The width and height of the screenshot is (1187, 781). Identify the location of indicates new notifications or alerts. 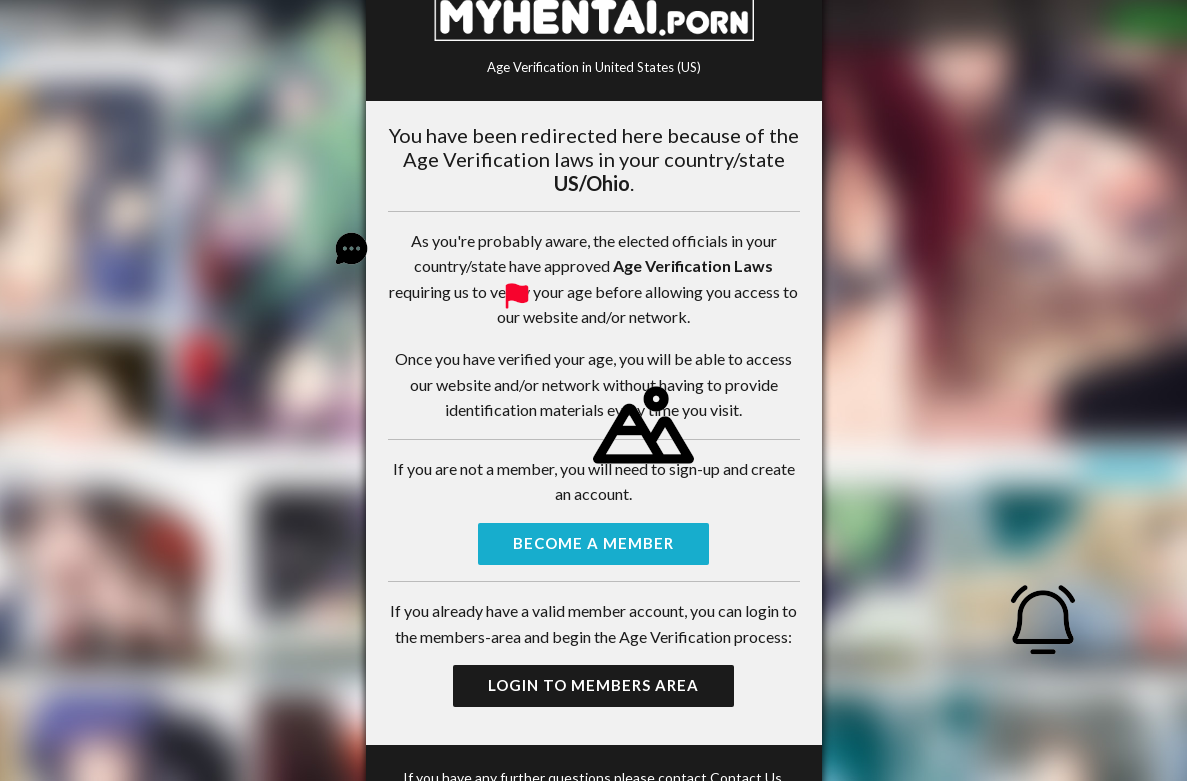
(1043, 621).